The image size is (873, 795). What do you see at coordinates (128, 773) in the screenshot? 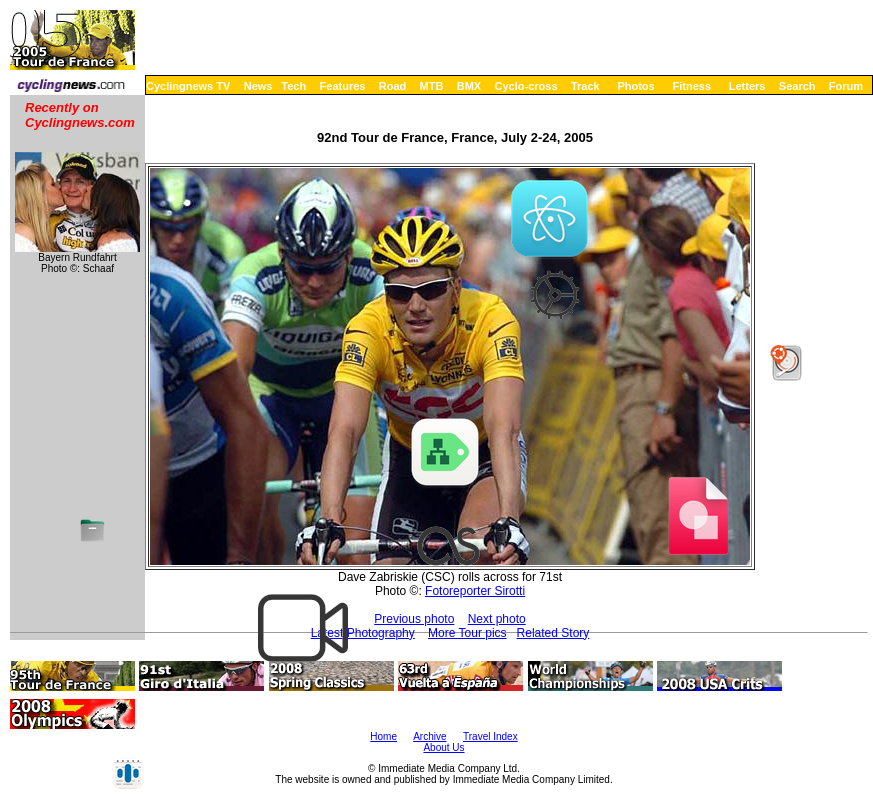
I see `open speech note app for voice transcription` at bounding box center [128, 773].